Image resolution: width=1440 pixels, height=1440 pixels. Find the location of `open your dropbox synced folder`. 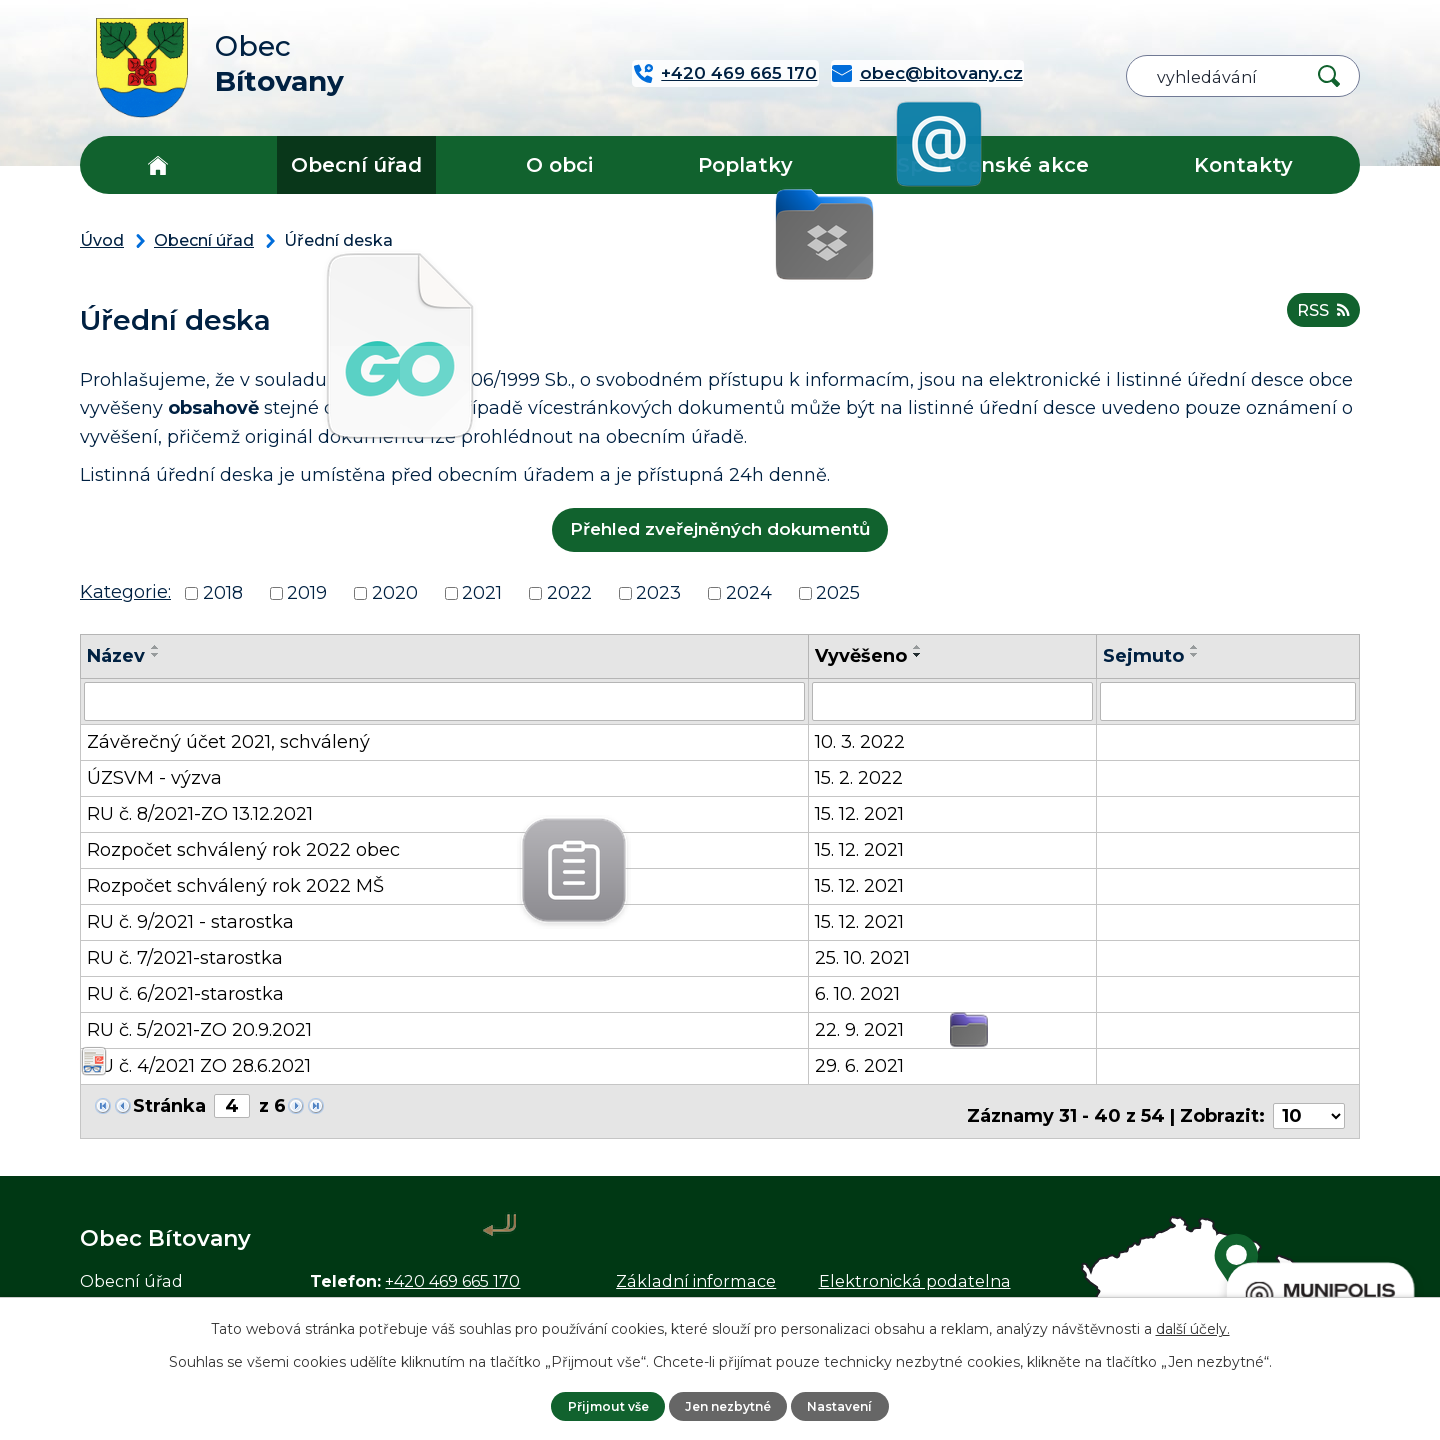

open your dropbox synced folder is located at coordinates (824, 234).